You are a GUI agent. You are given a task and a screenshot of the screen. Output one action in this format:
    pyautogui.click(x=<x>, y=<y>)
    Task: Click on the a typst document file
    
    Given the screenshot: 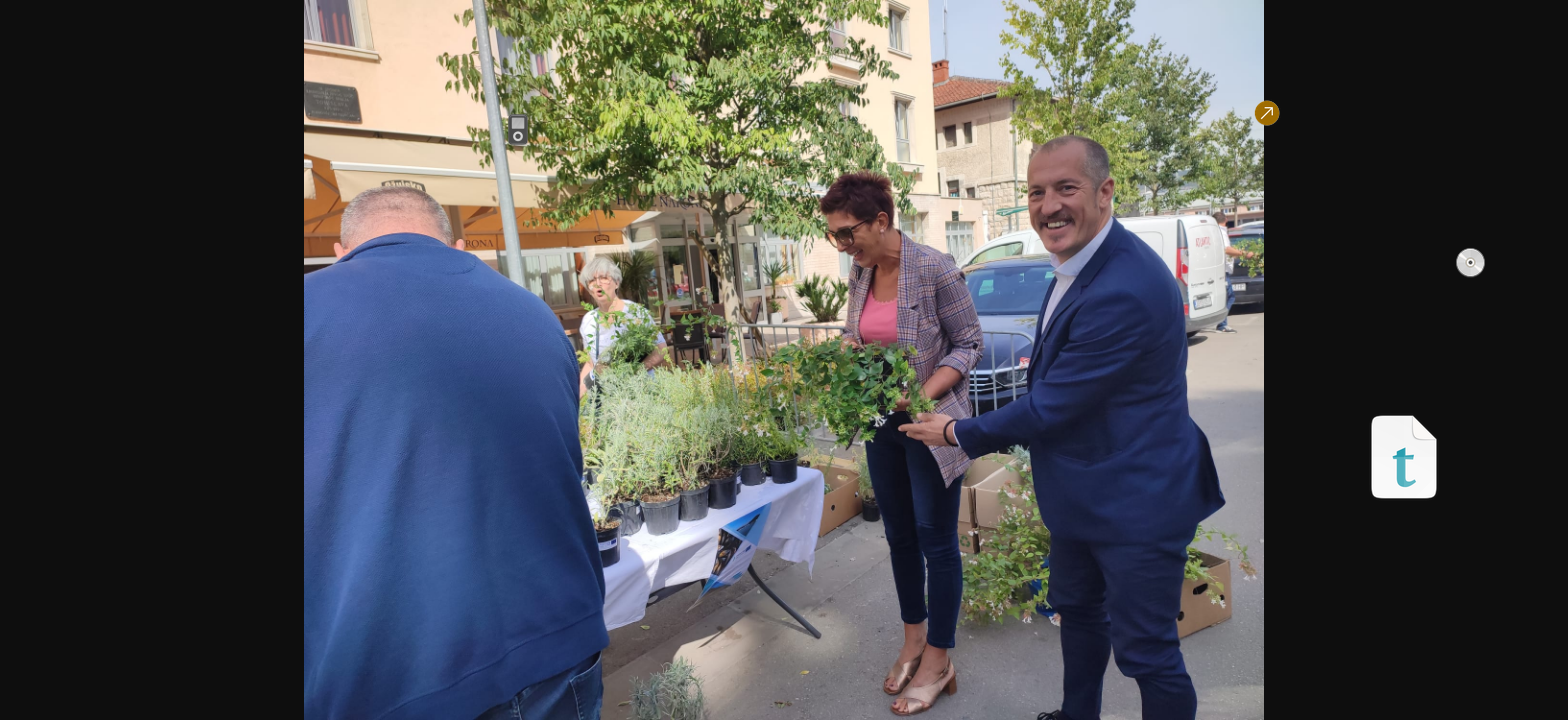 What is the action you would take?
    pyautogui.click(x=1404, y=457)
    